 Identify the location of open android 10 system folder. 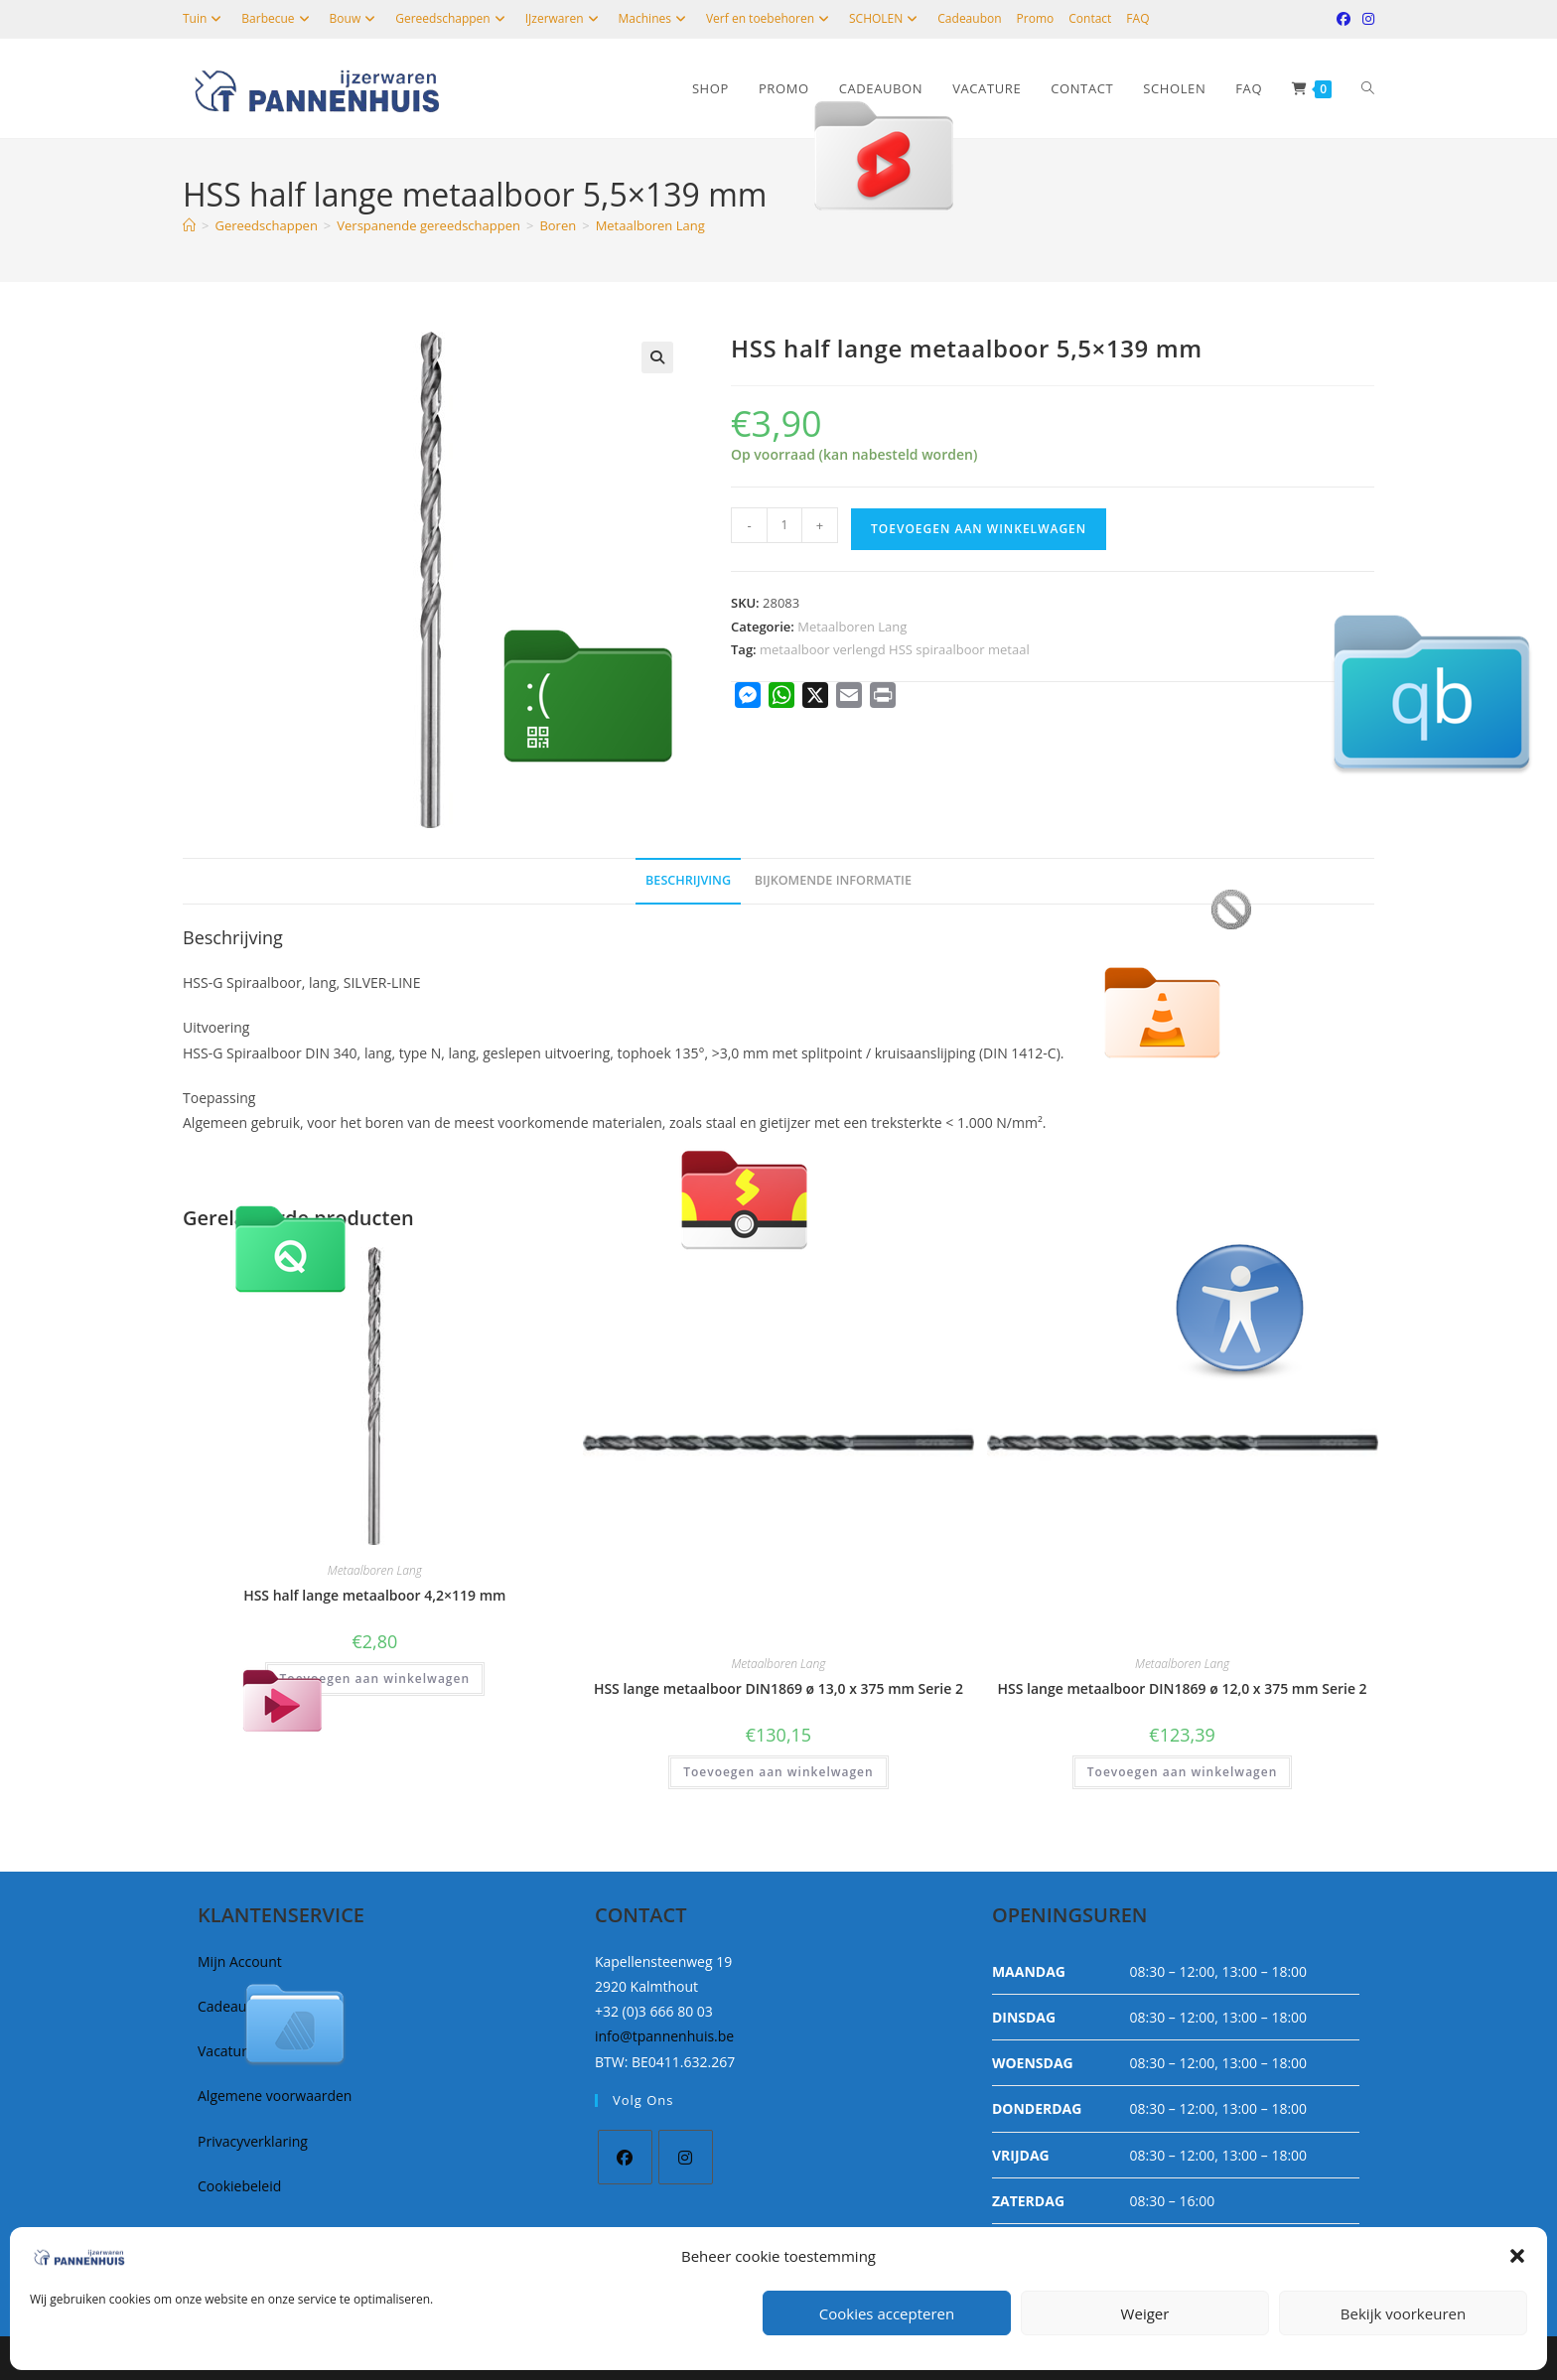
(290, 1252).